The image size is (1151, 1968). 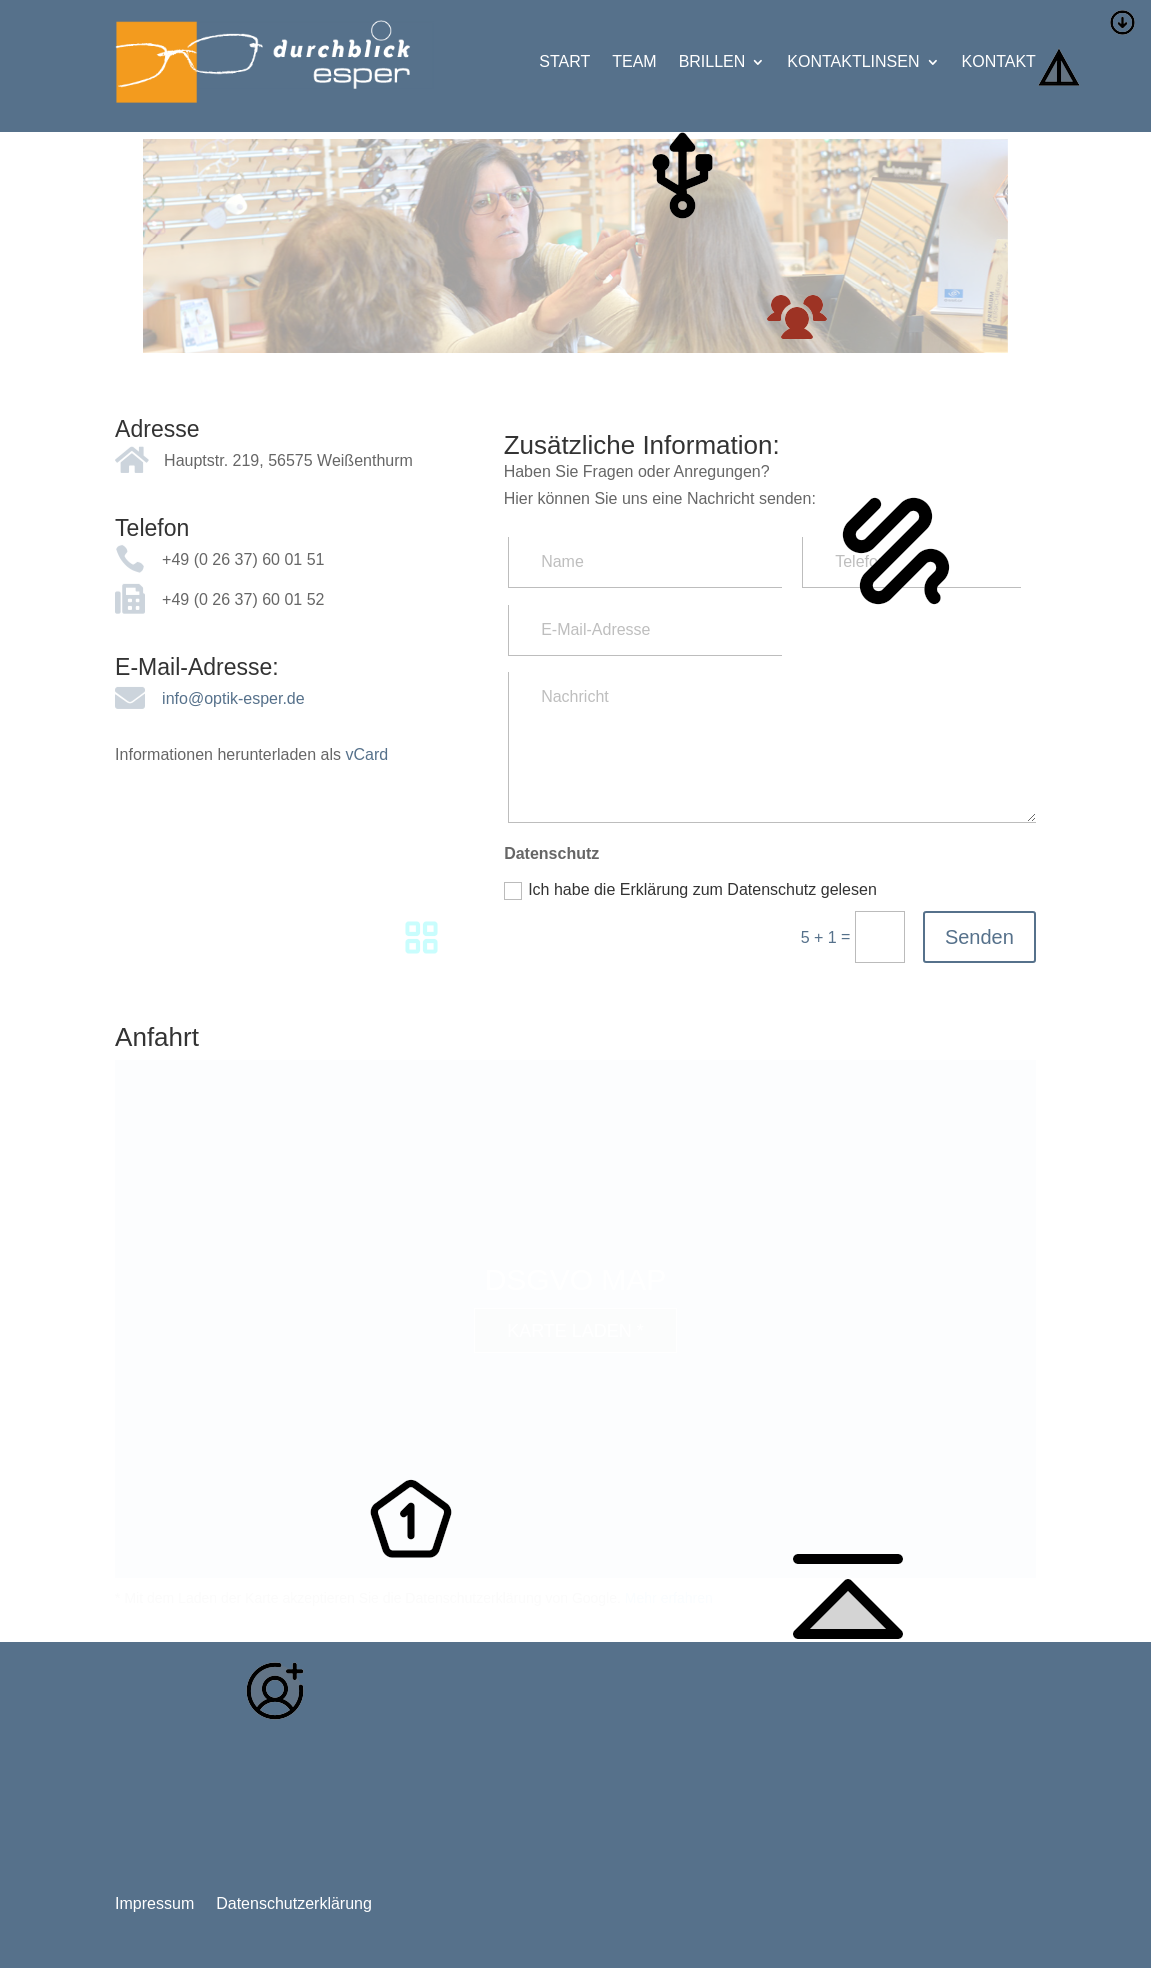 What do you see at coordinates (411, 1521) in the screenshot?
I see `indicates first step or priority level one` at bounding box center [411, 1521].